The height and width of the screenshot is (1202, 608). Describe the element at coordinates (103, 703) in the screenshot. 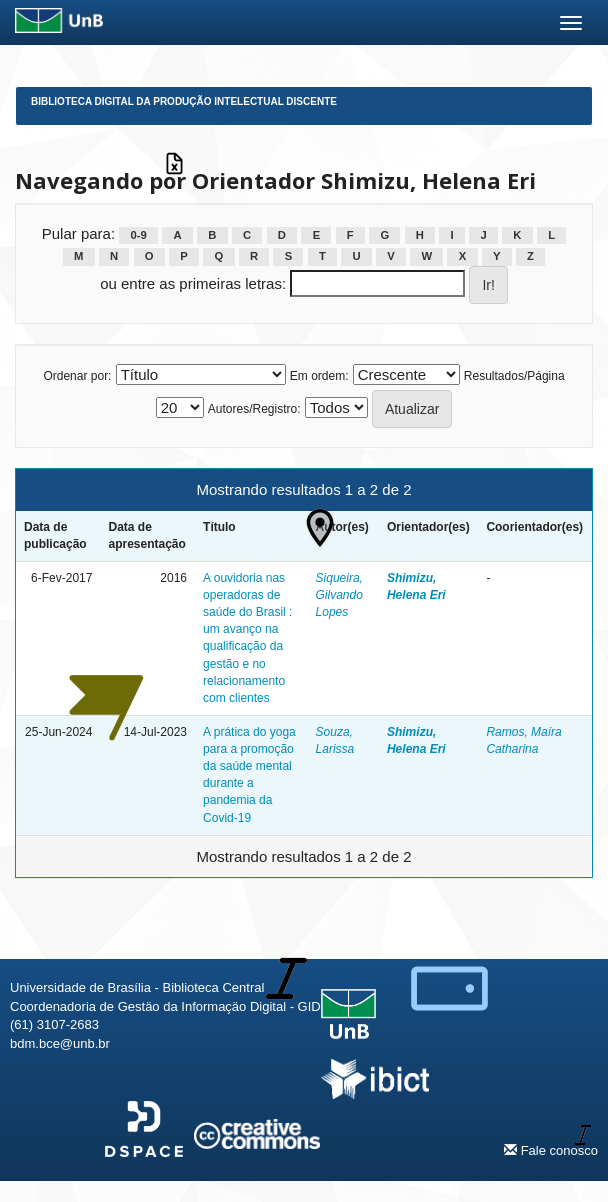

I see `flag or mark an item for follow-up` at that location.